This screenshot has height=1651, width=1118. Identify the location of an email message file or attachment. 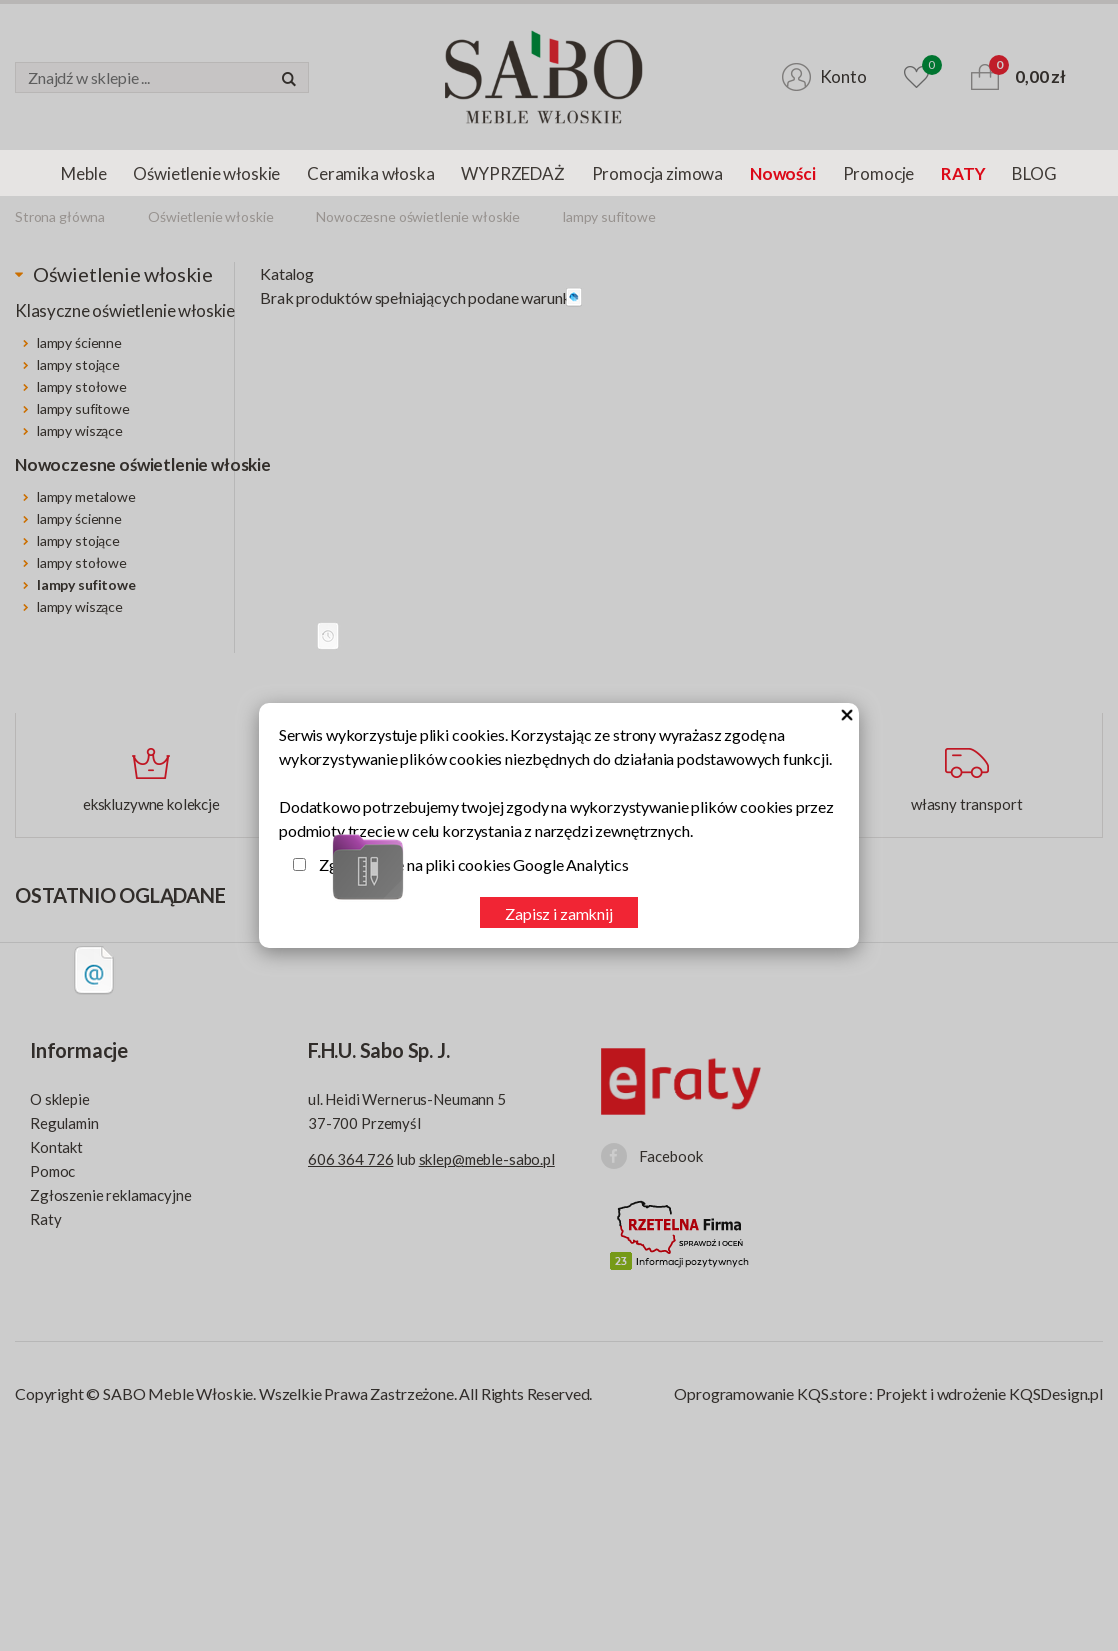
(94, 970).